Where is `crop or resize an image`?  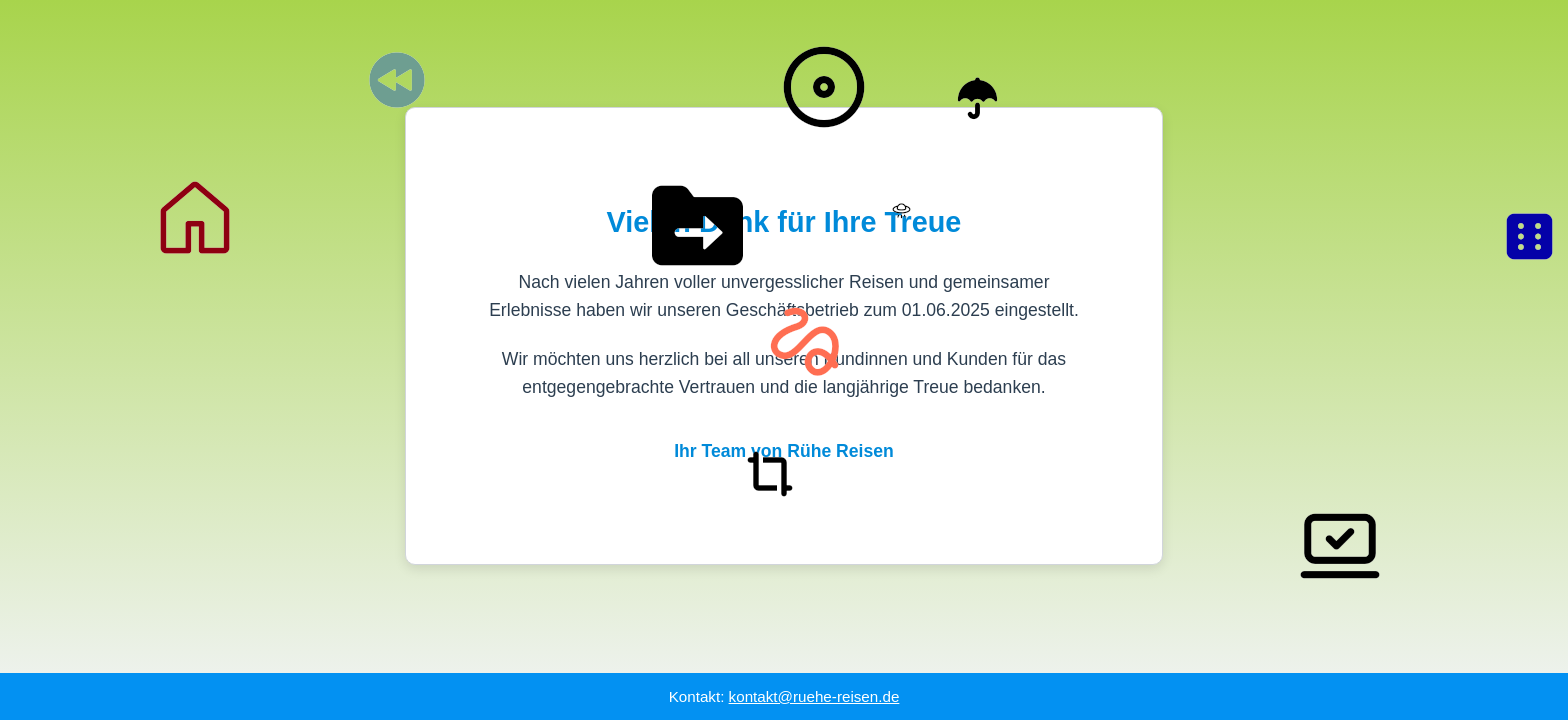 crop or resize an image is located at coordinates (770, 474).